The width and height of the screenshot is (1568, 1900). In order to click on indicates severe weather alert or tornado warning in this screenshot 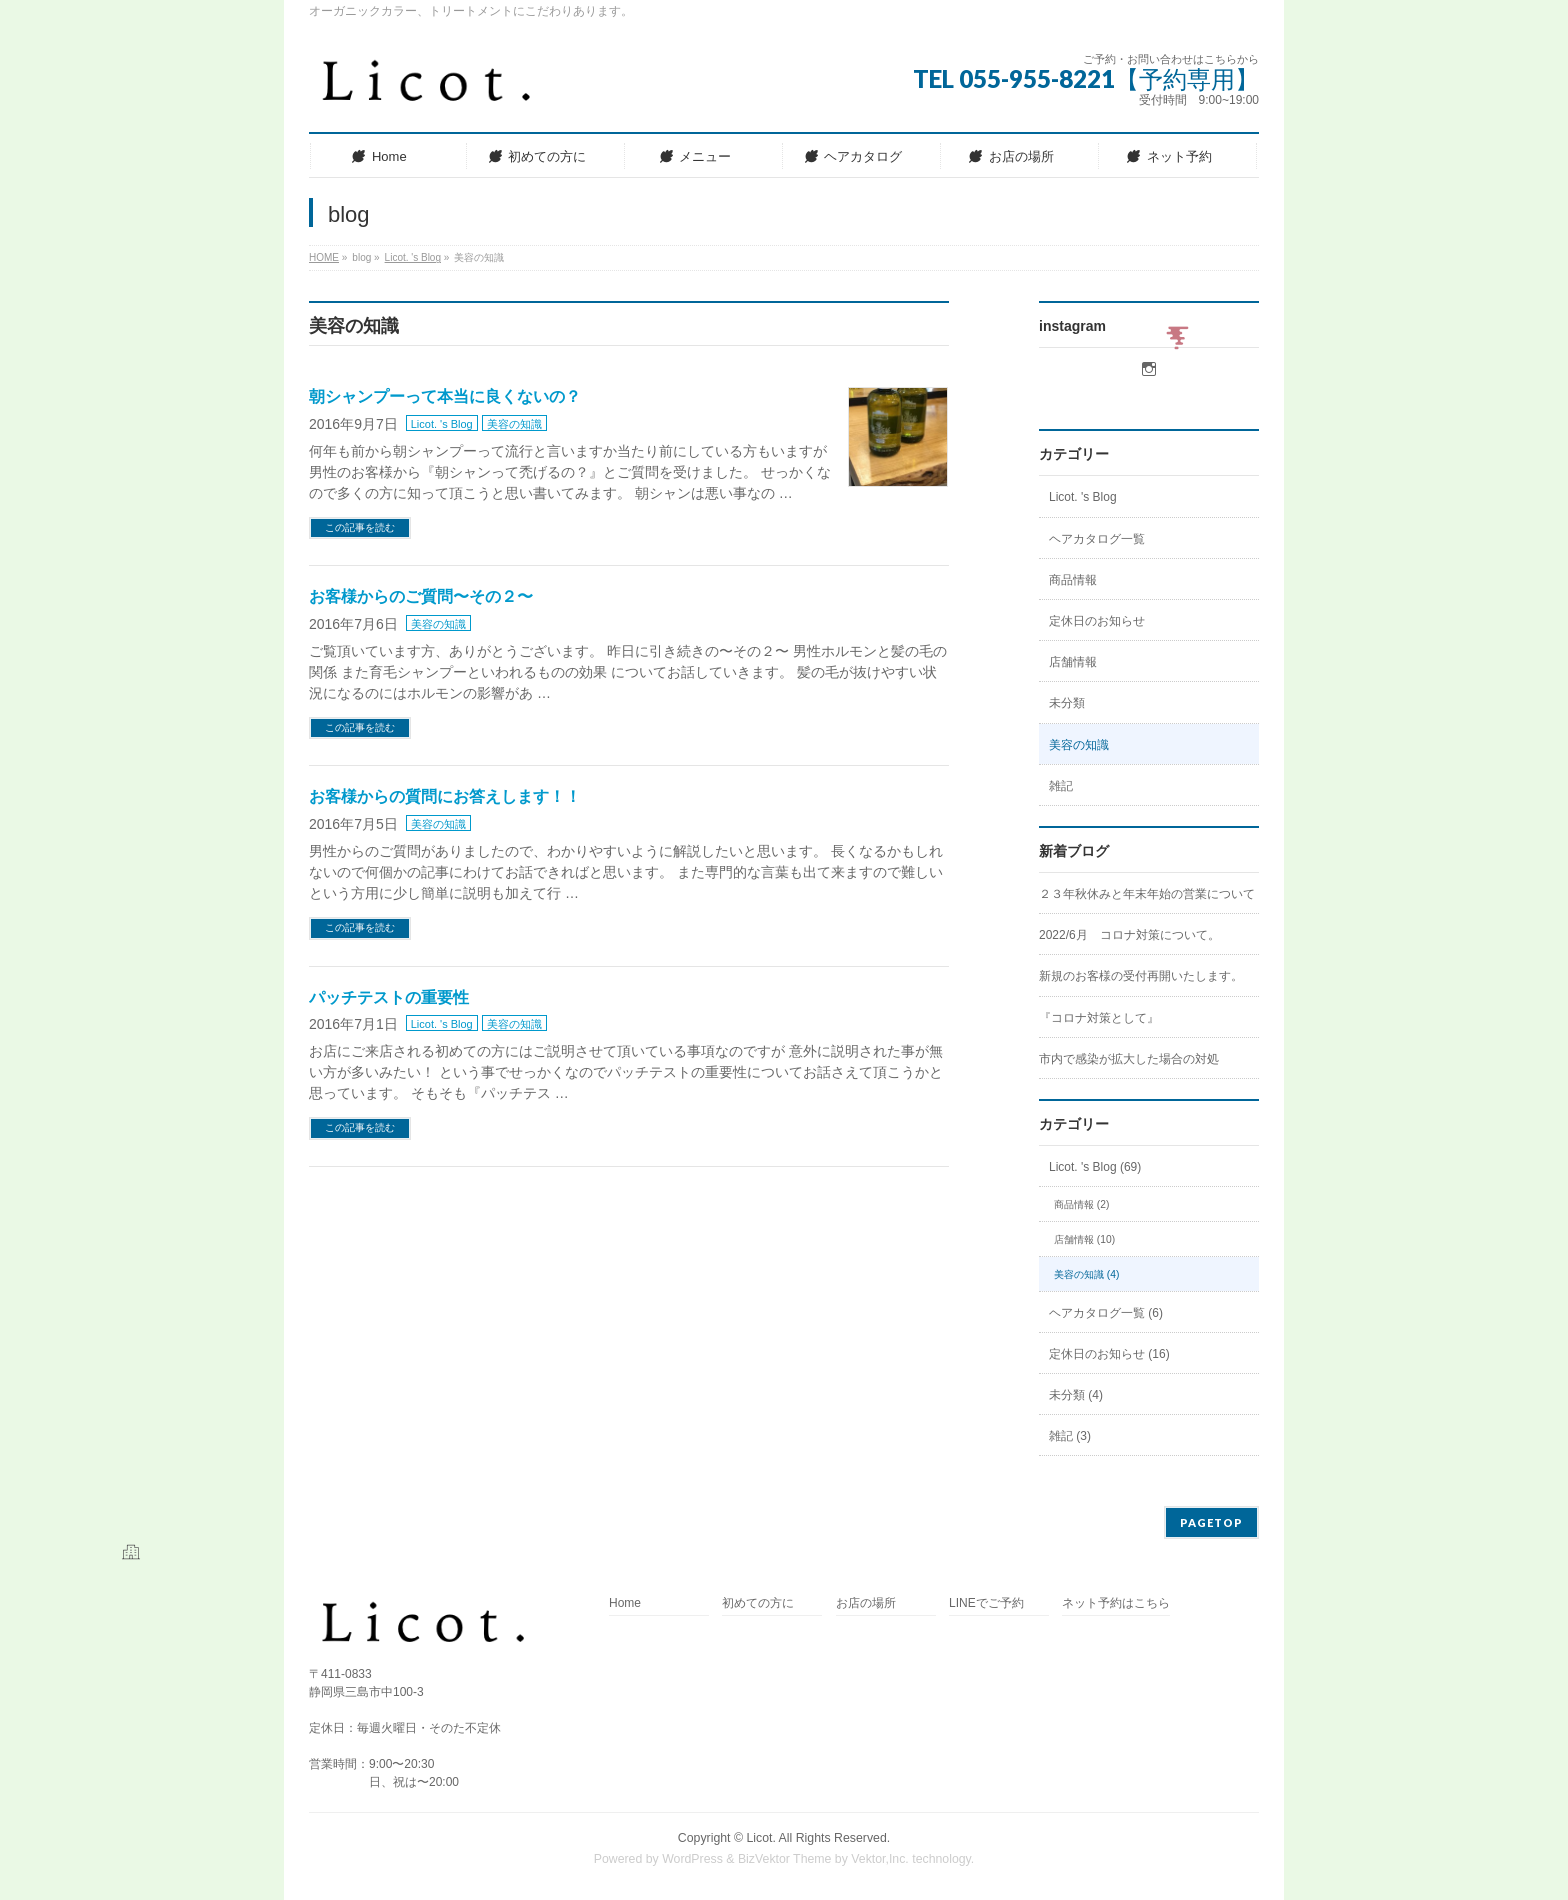, I will do `click(1177, 337)`.